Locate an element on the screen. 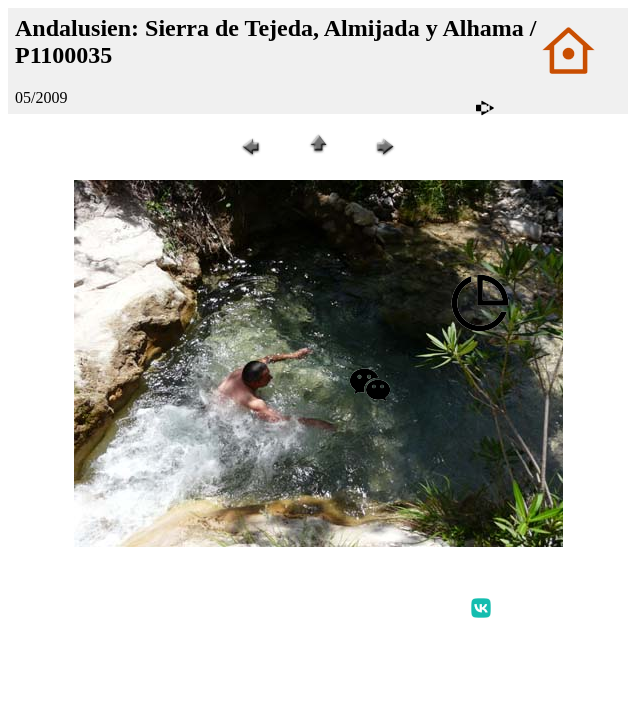  view analytics or statistics is located at coordinates (480, 303).